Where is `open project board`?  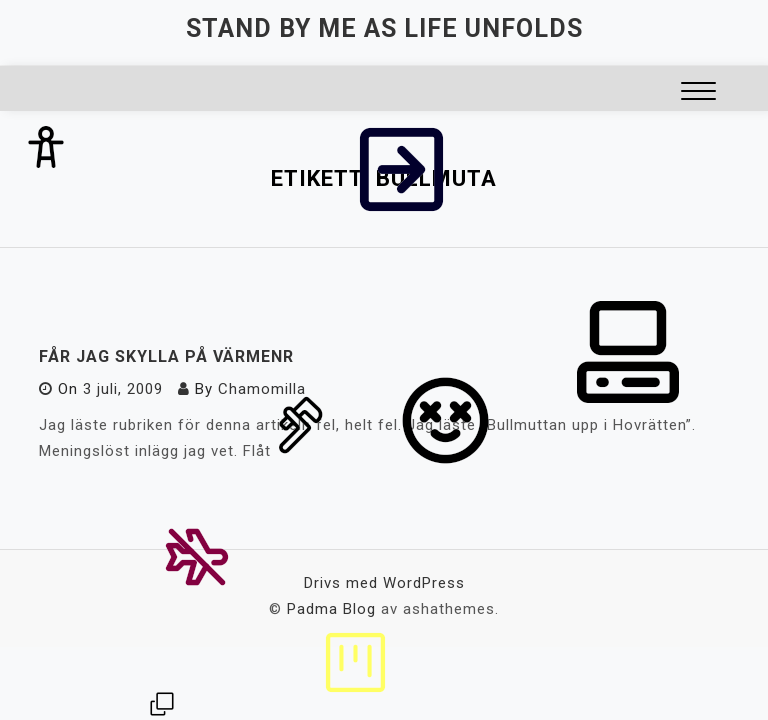 open project board is located at coordinates (355, 662).